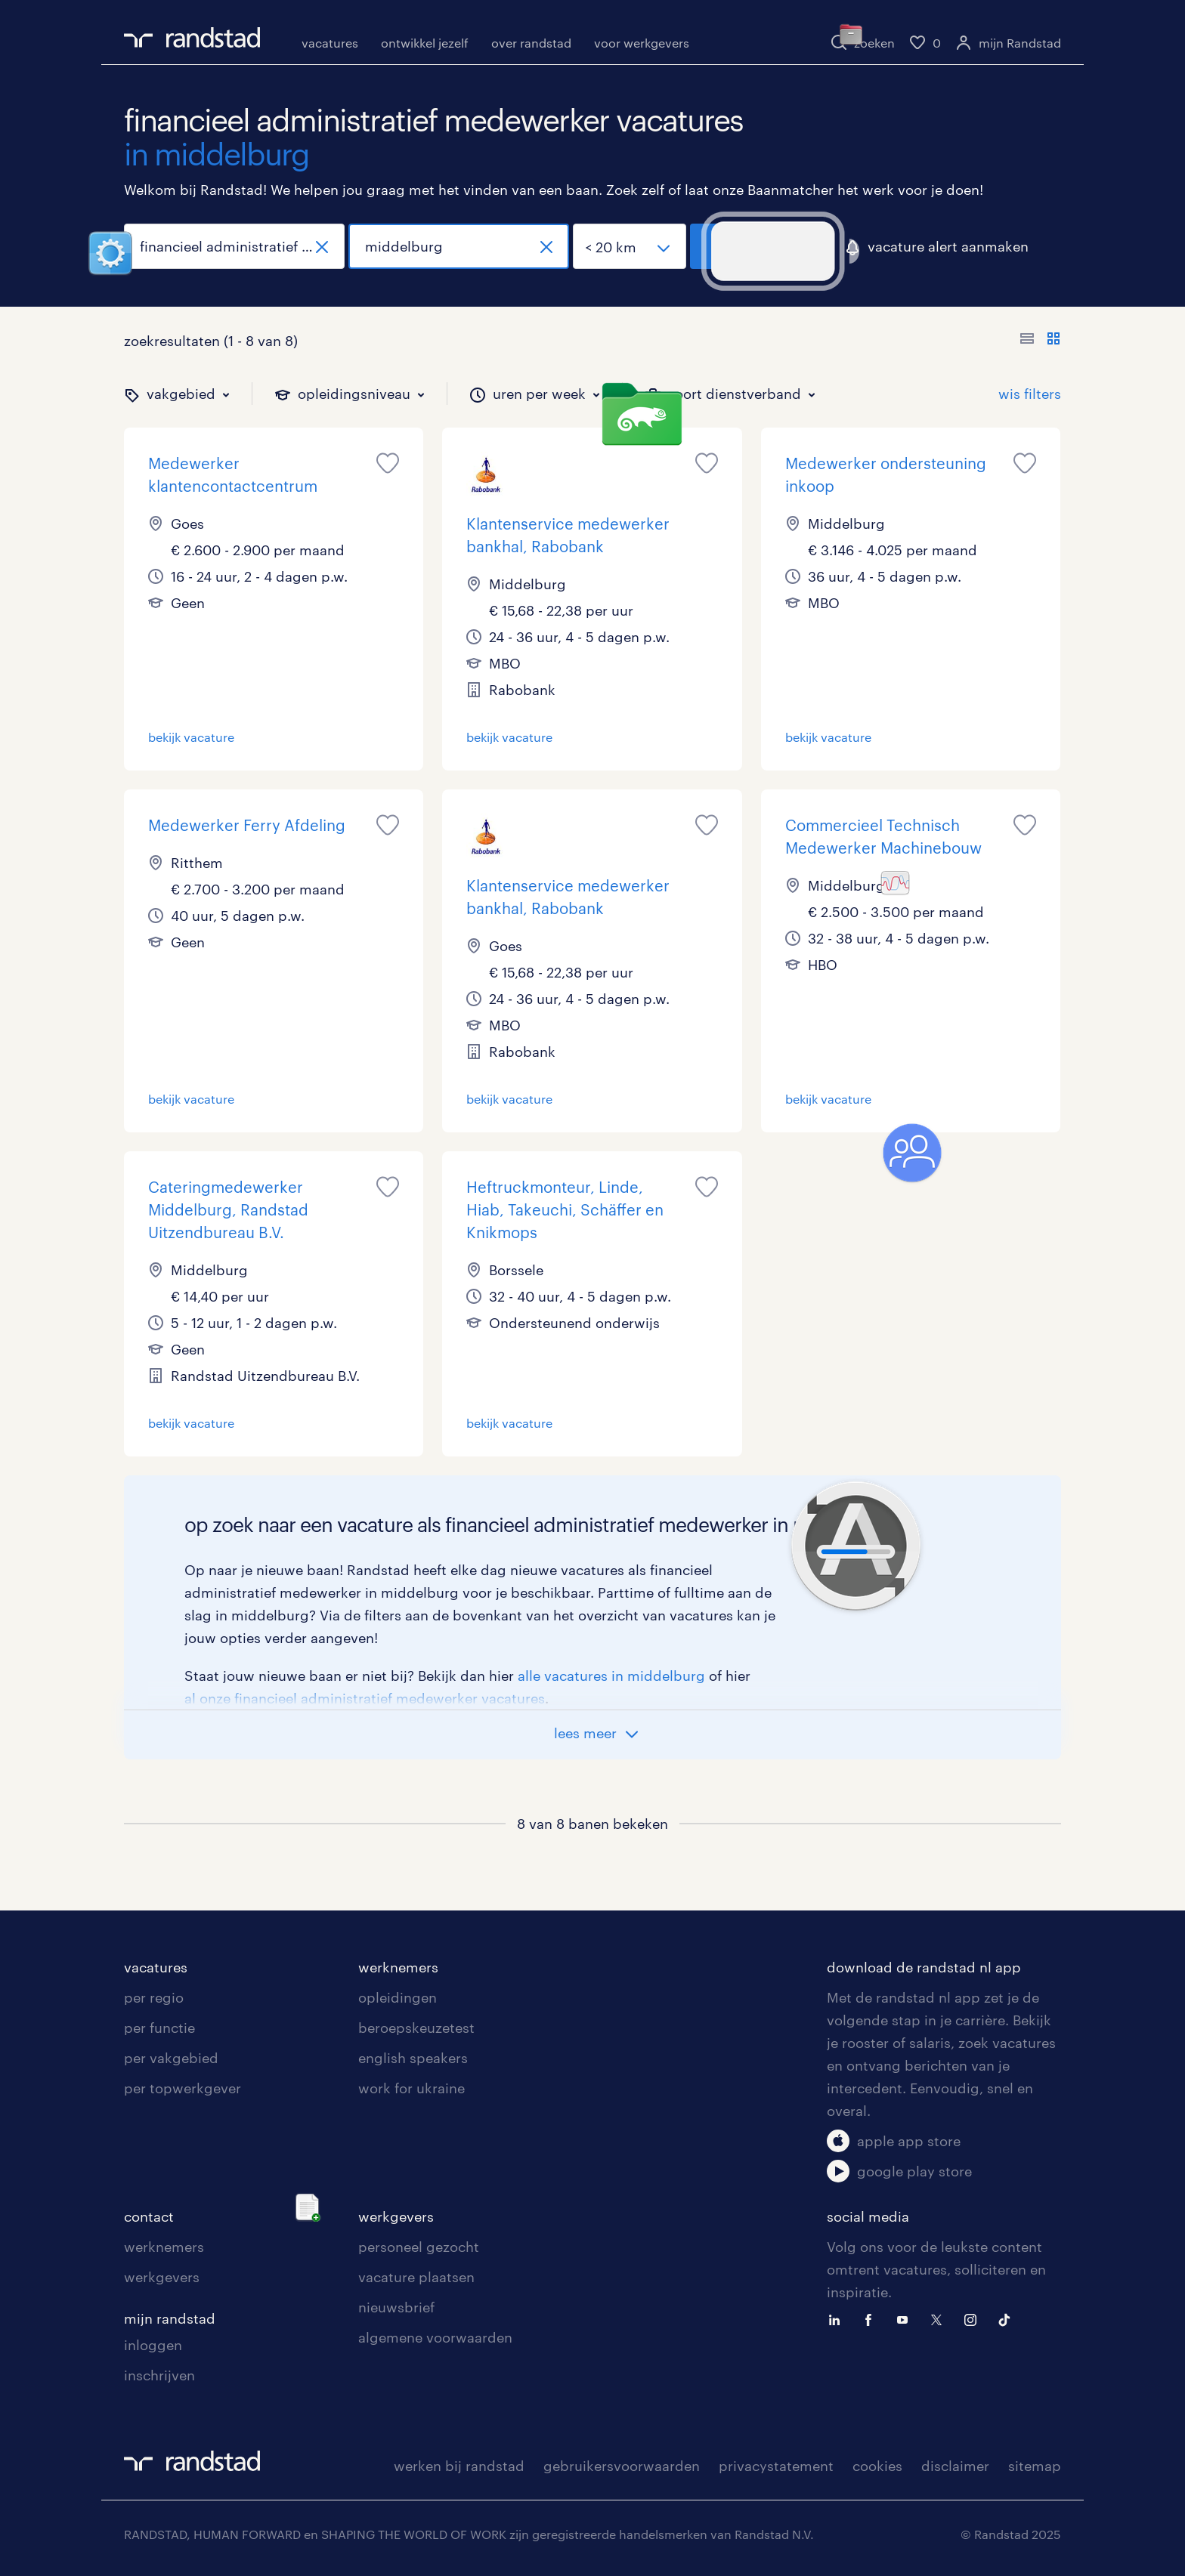 The image size is (1185, 2576). I want to click on open power statistics application, so click(895, 882).